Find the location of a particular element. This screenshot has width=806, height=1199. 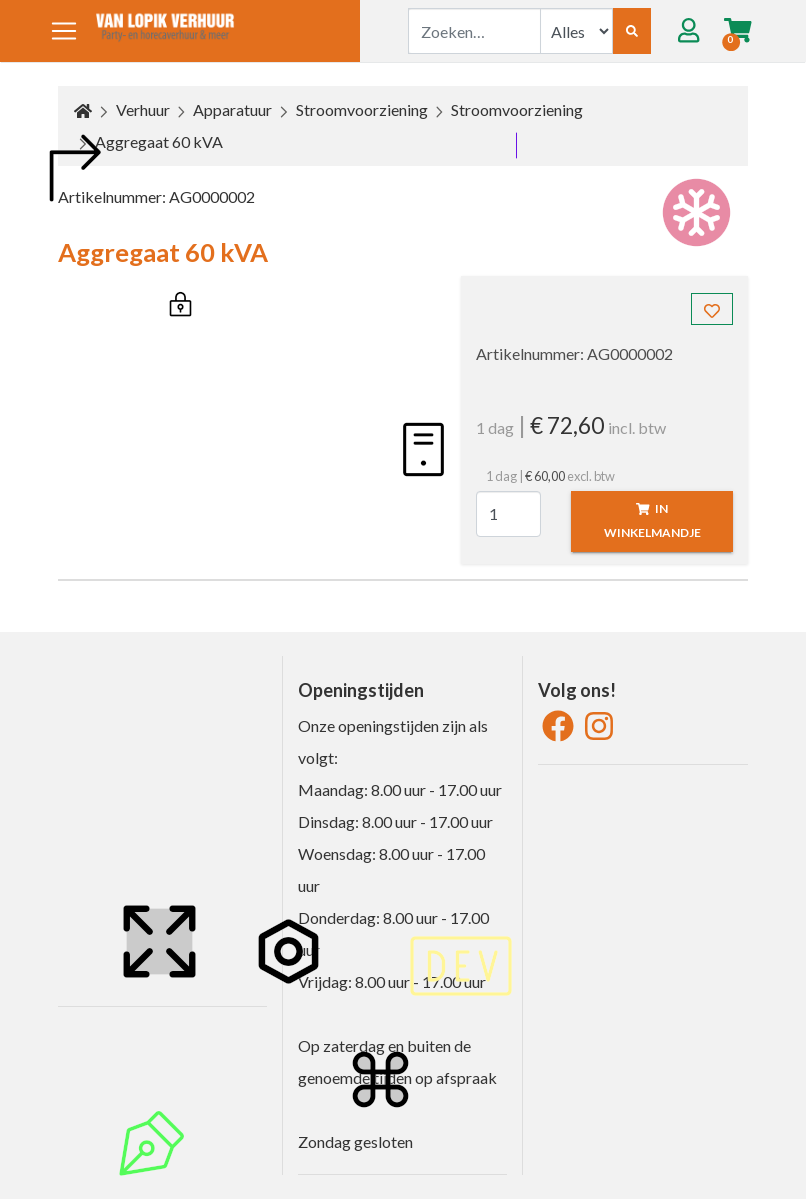

access drawing or illustration tools is located at coordinates (148, 1147).